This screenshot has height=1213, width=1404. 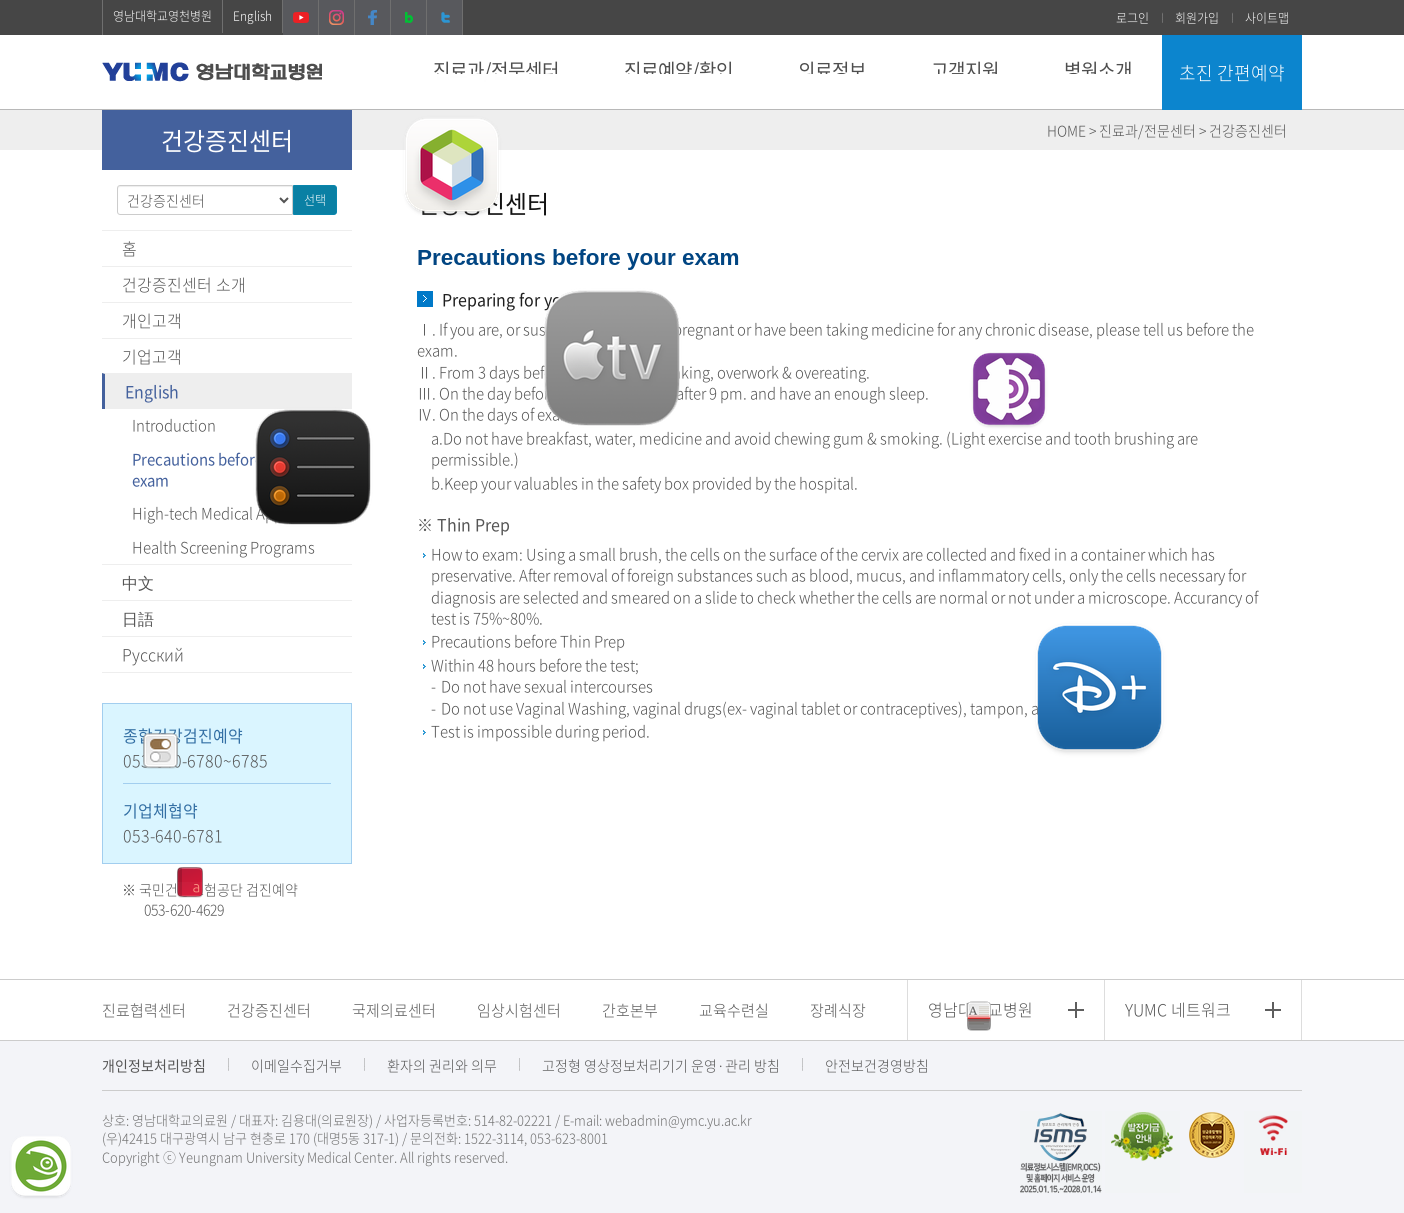 I want to click on open NetBeans IDE, so click(x=452, y=165).